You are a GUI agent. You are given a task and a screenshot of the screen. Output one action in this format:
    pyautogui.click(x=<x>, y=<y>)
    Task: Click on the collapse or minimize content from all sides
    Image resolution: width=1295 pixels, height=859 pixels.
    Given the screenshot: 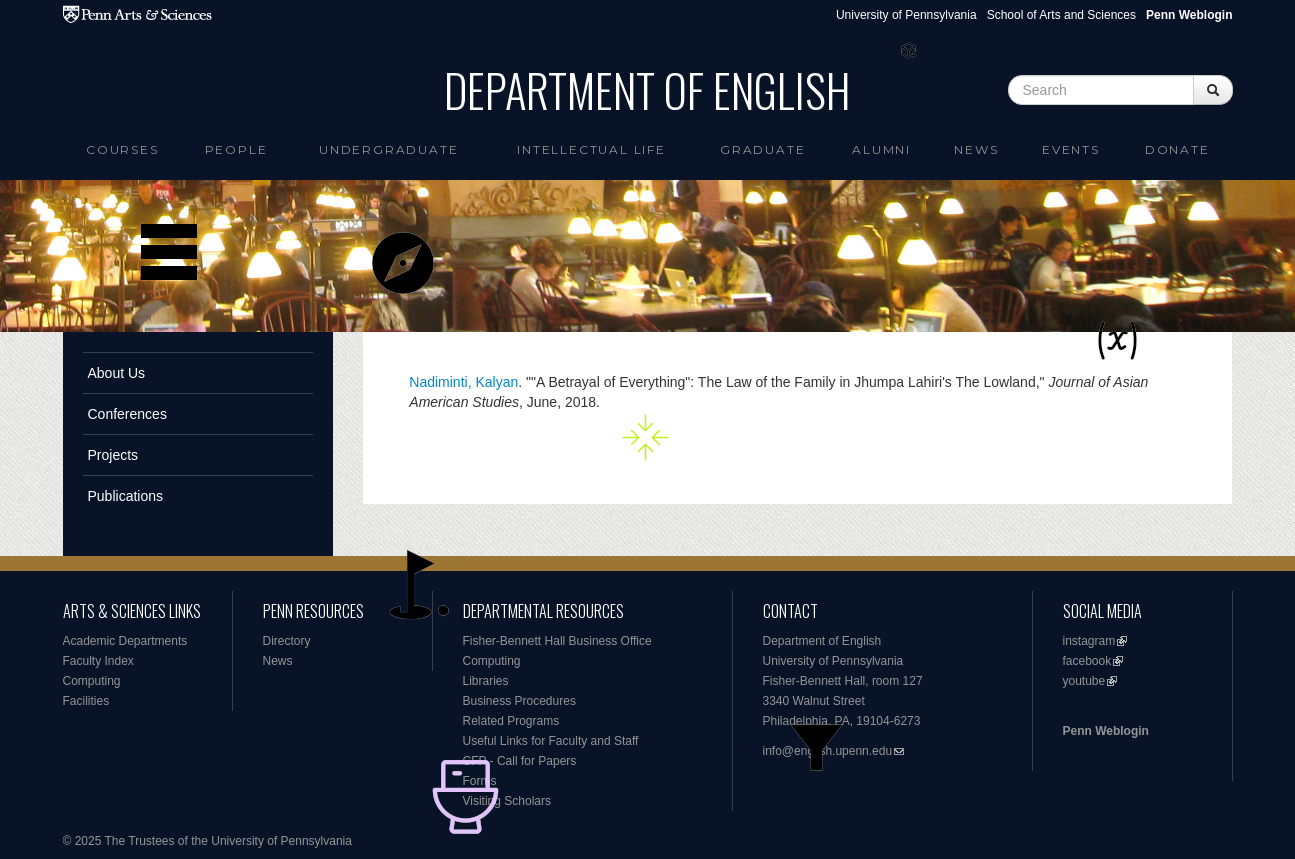 What is the action you would take?
    pyautogui.click(x=645, y=437)
    